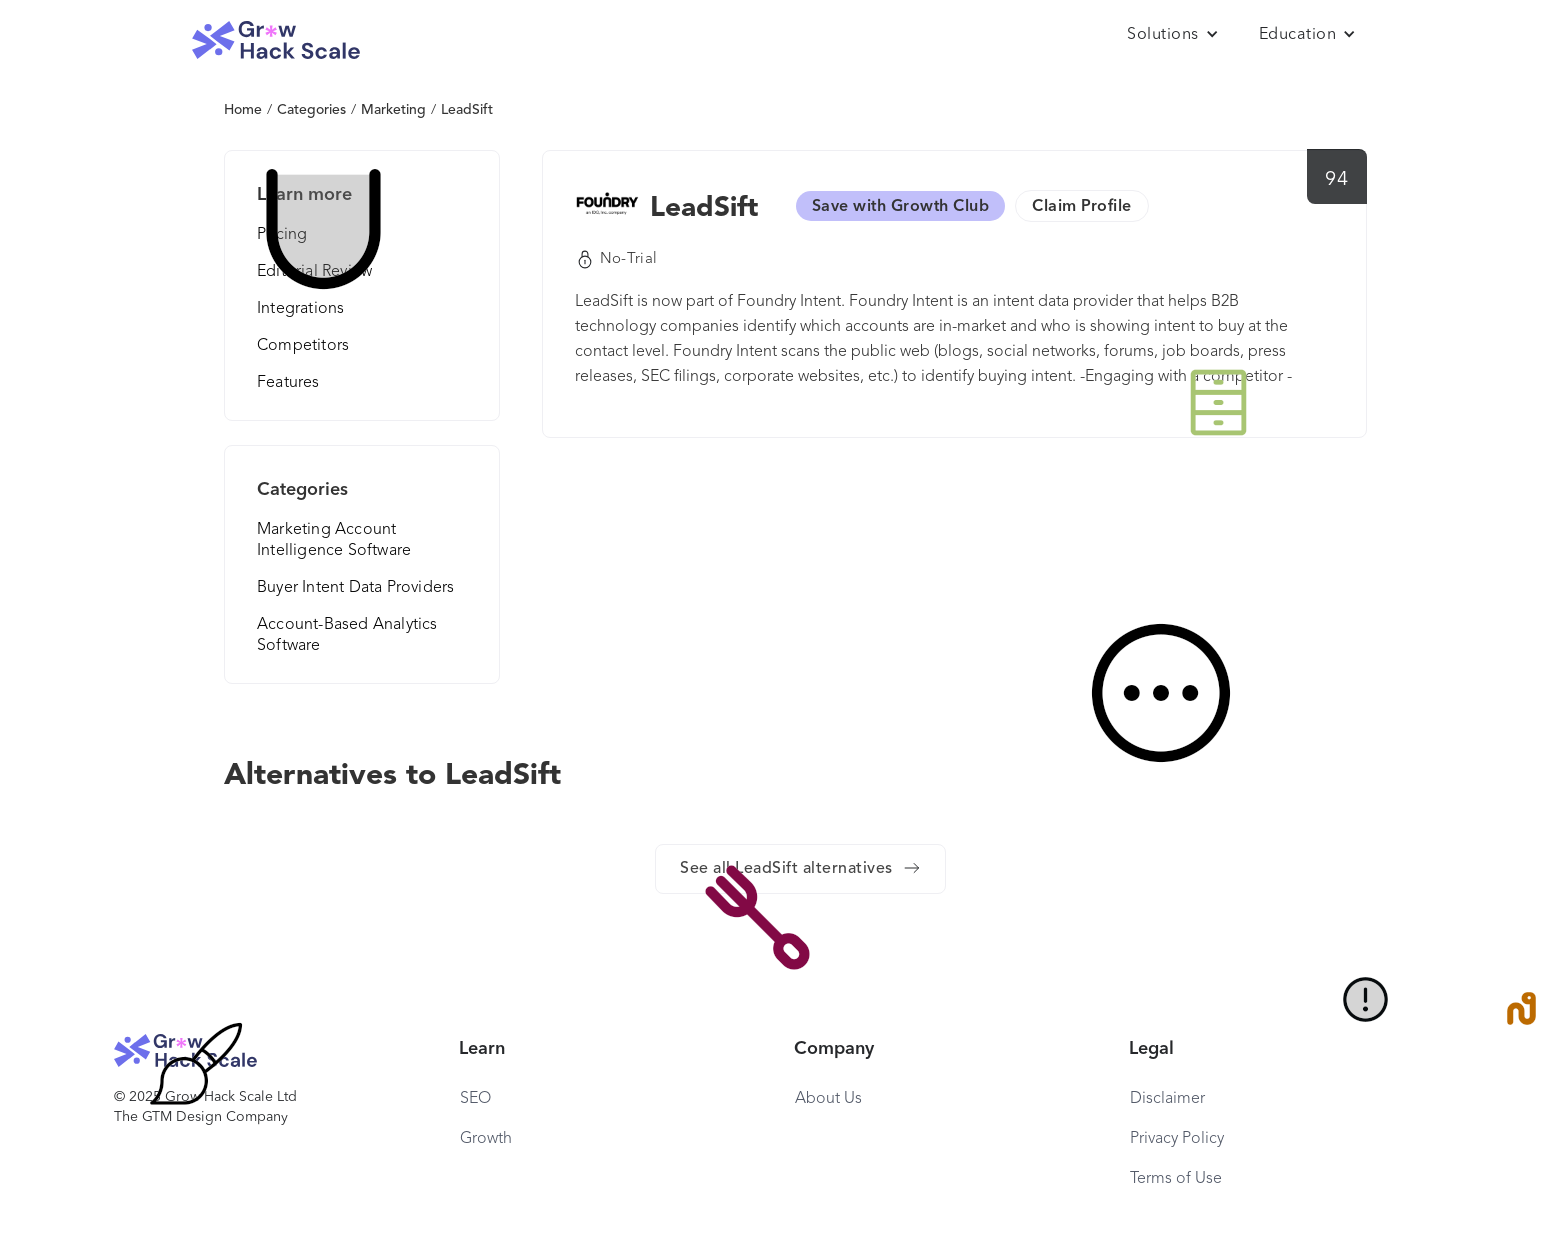 Image resolution: width=1568 pixels, height=1244 pixels. Describe the element at coordinates (1218, 402) in the screenshot. I see `browse furniture or home decor items` at that location.